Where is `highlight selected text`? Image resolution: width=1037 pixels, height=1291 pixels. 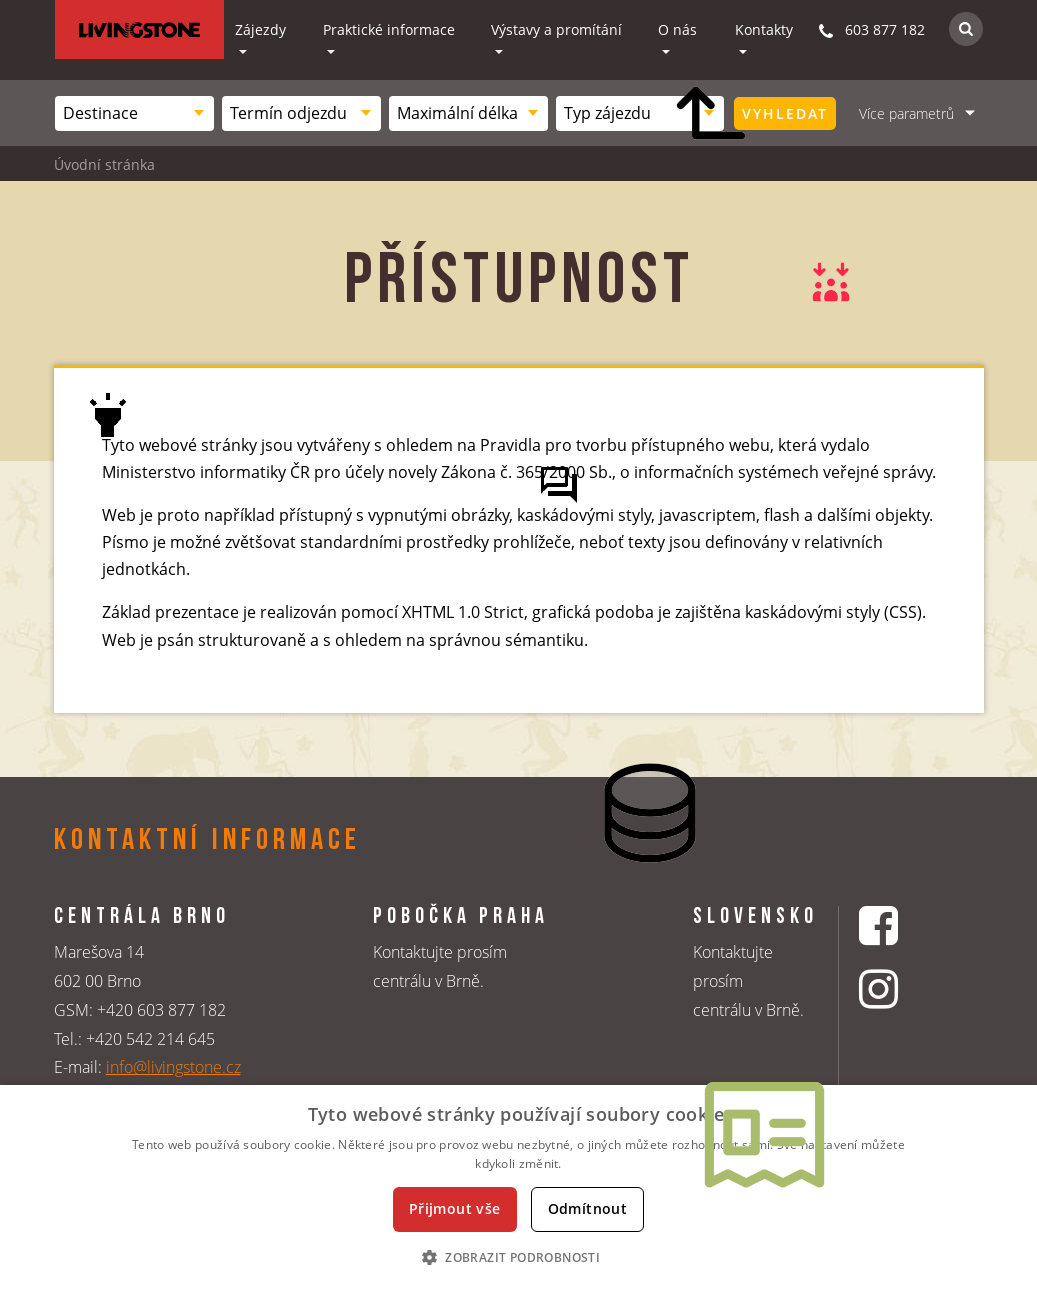 highlight selected text is located at coordinates (108, 415).